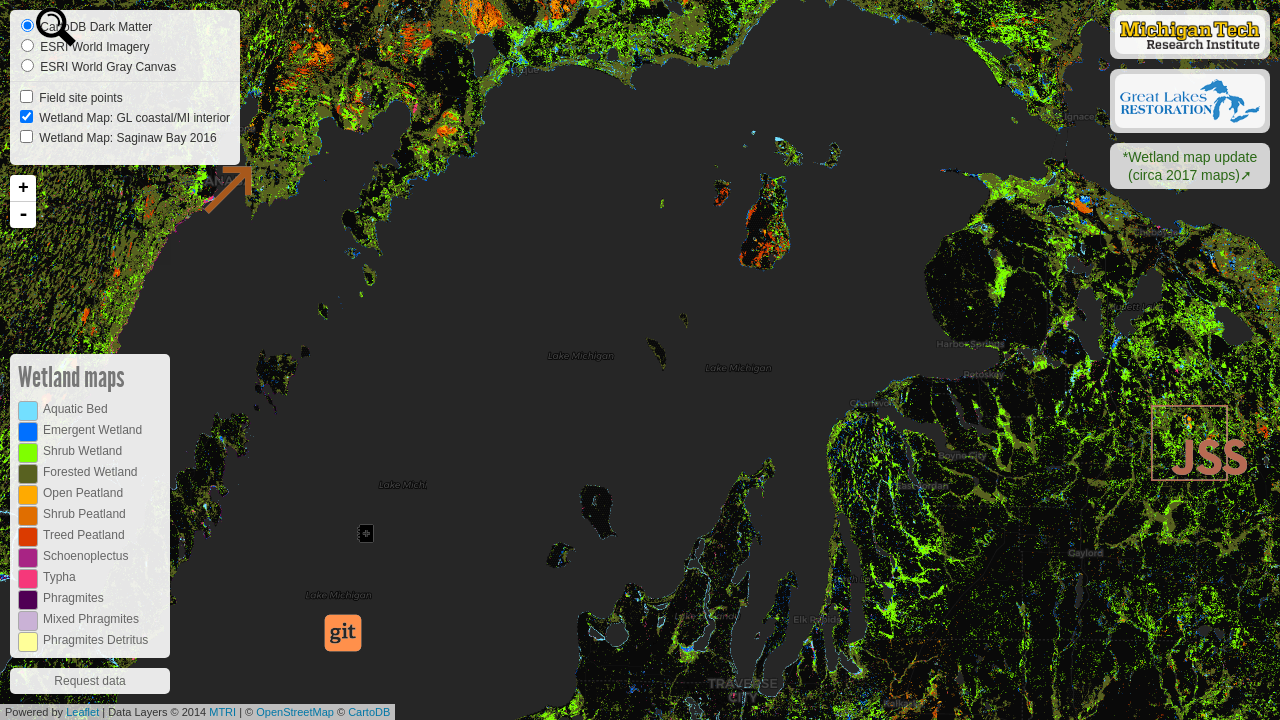 The image size is (1280, 720). What do you see at coordinates (365, 533) in the screenshot?
I see `access your health records` at bounding box center [365, 533].